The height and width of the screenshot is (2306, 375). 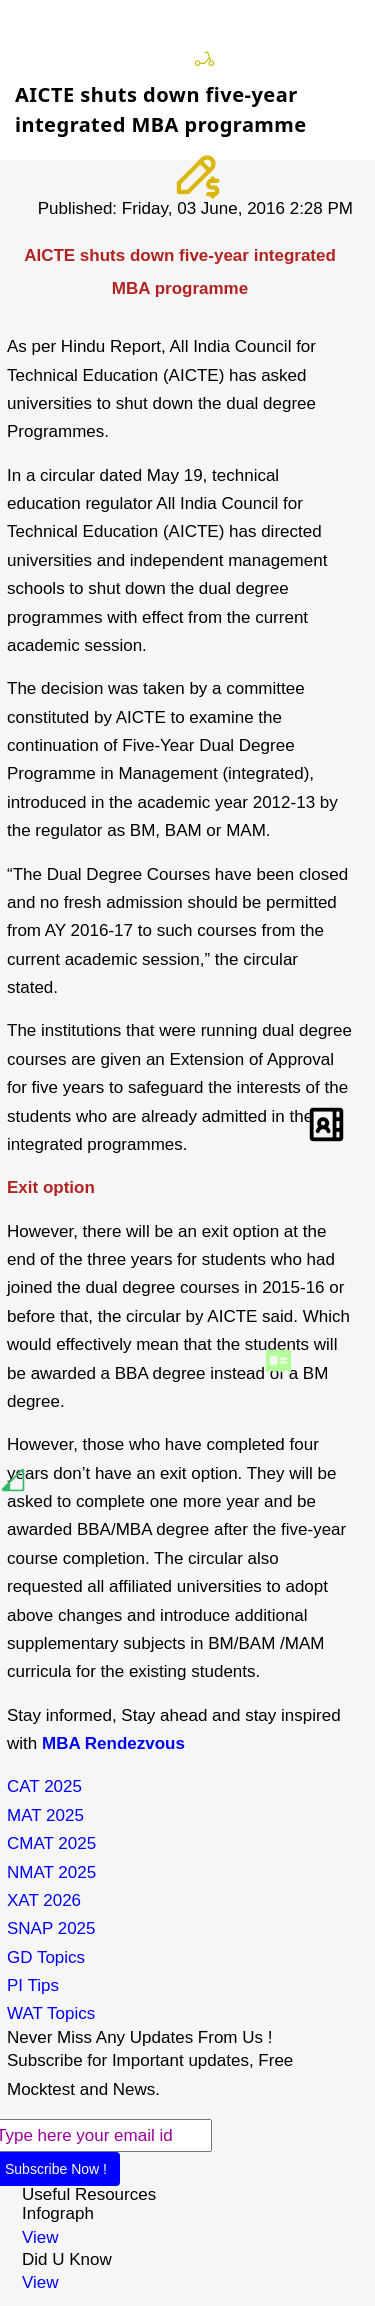 What do you see at coordinates (326, 1124) in the screenshot?
I see `open your contacts or address book` at bounding box center [326, 1124].